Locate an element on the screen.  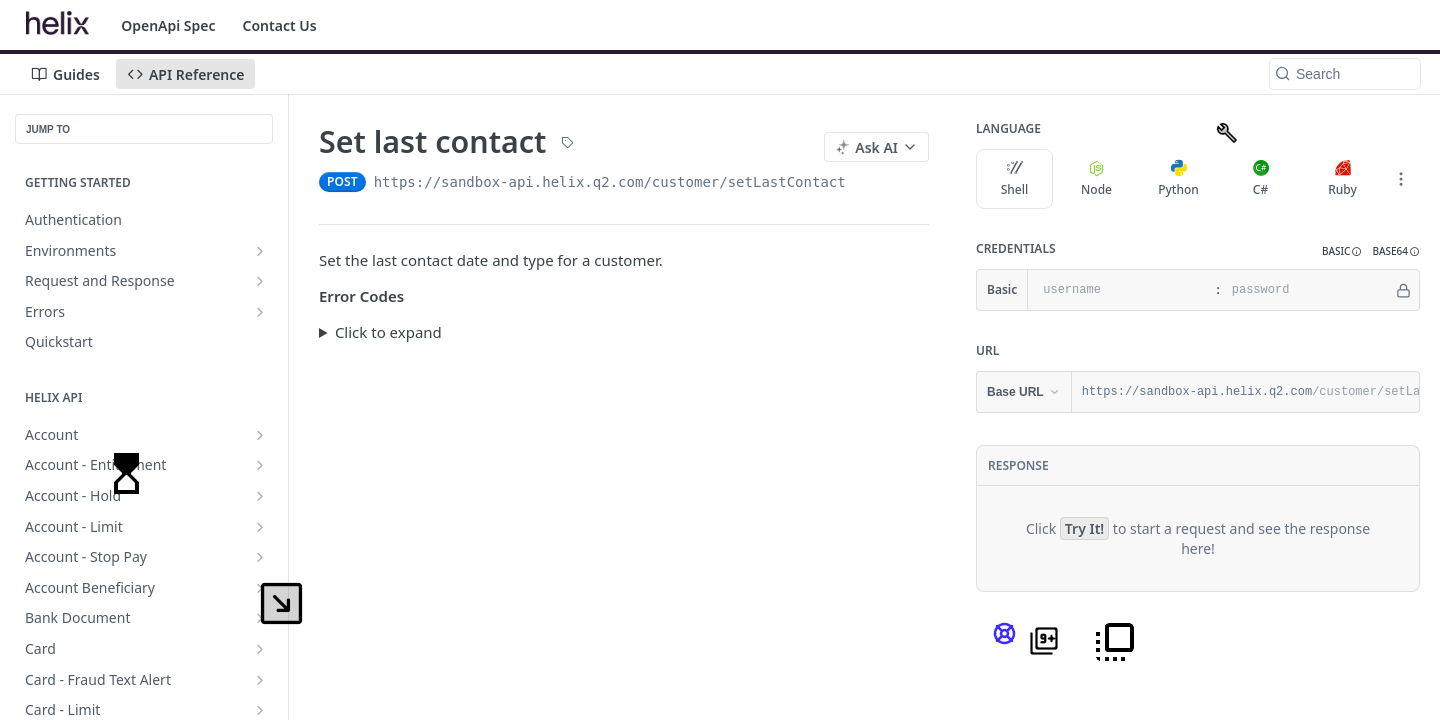
indicates time remaining or process in progress is located at coordinates (126, 473).